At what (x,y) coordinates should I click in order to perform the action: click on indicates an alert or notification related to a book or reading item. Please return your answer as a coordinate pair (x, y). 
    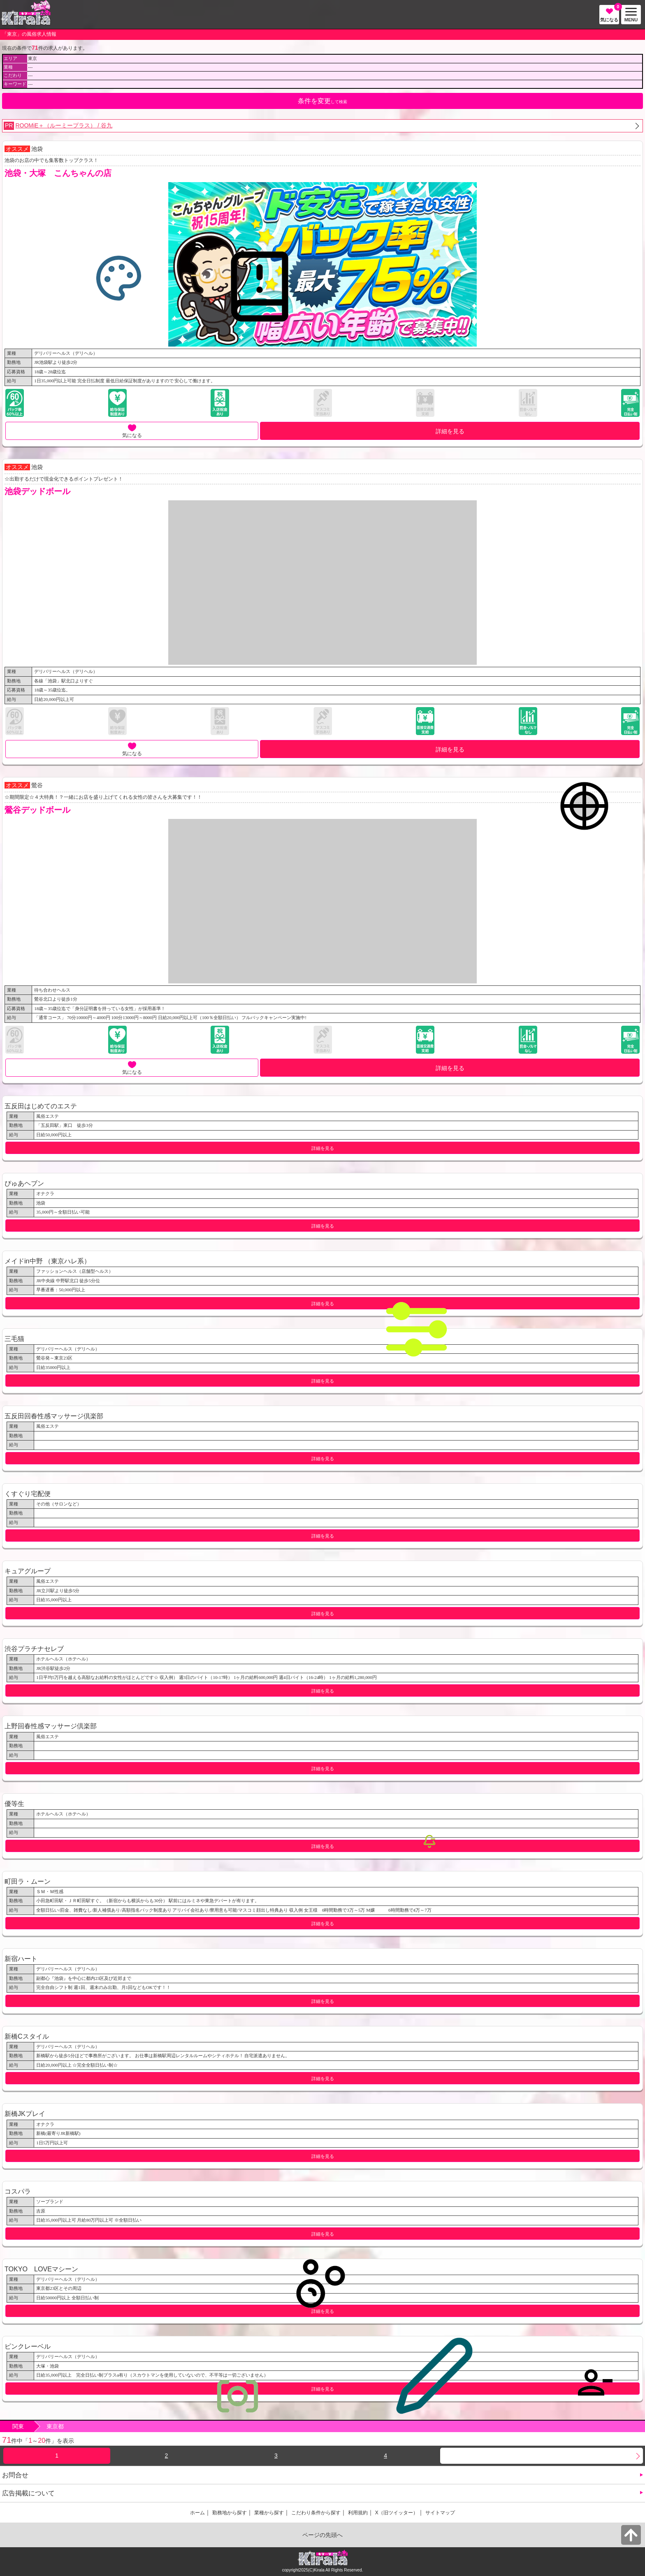
    Looking at the image, I should click on (260, 287).